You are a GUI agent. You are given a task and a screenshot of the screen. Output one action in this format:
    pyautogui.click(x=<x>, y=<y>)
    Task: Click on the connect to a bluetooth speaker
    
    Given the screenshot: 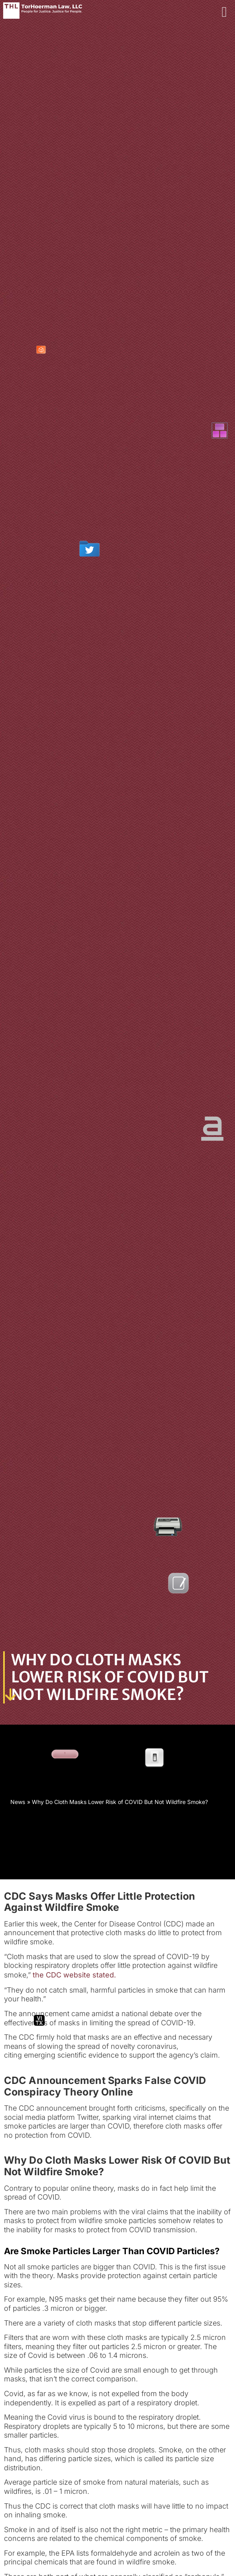 What is the action you would take?
    pyautogui.click(x=65, y=1754)
    